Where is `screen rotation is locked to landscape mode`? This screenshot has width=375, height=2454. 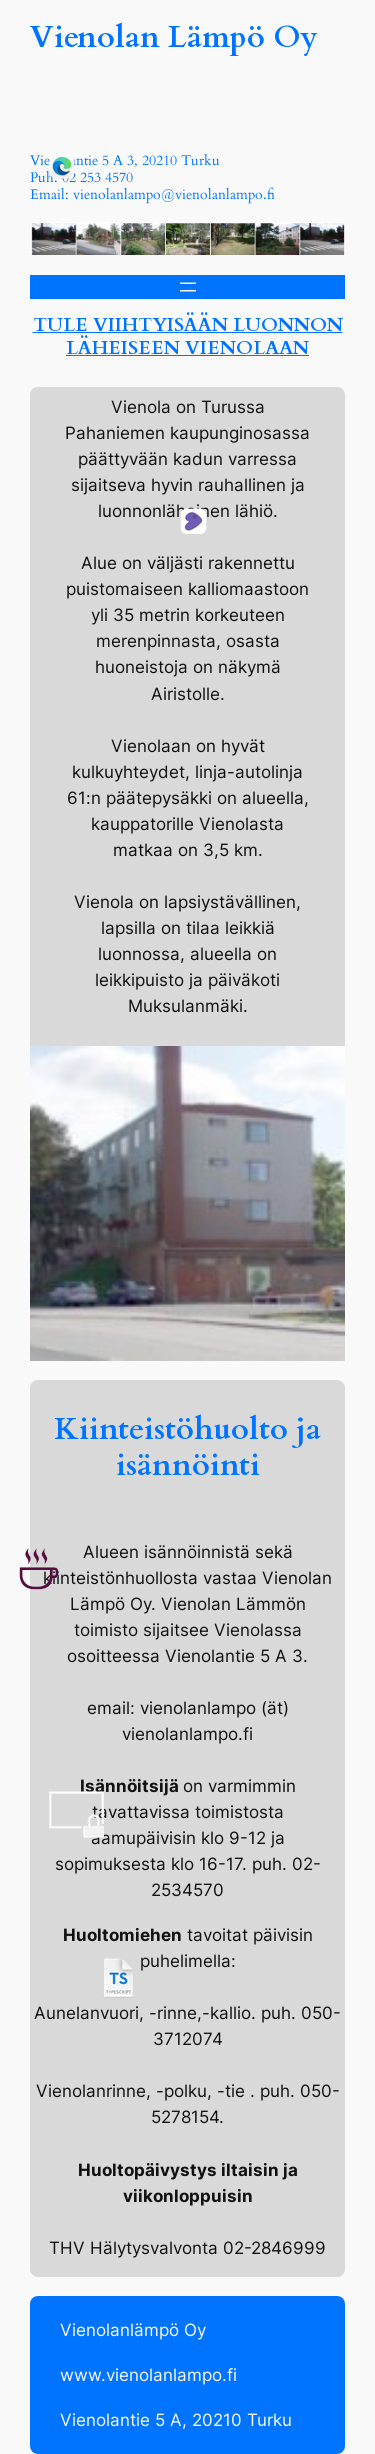
screen rotation is locked to landscape mode is located at coordinates (76, 1814).